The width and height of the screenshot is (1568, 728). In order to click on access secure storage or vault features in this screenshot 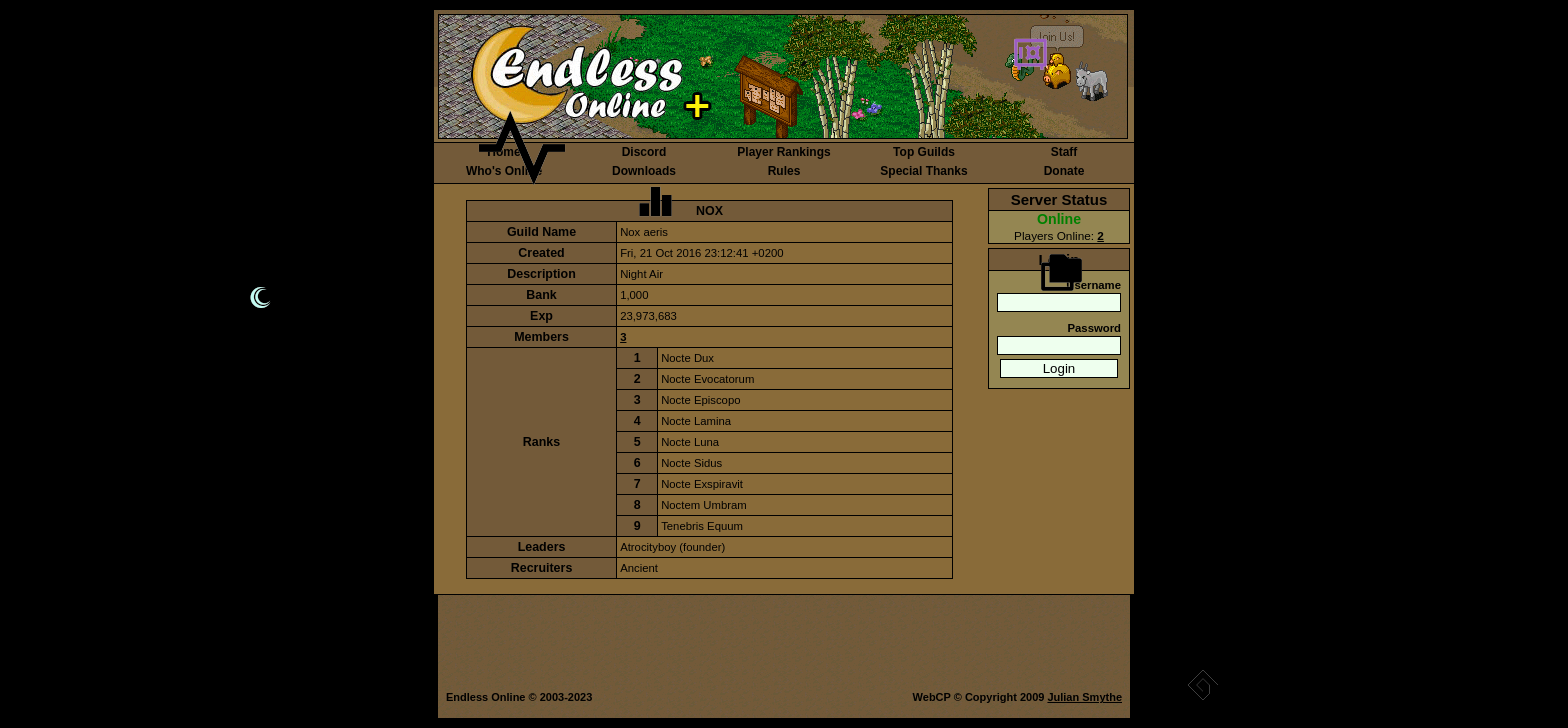, I will do `click(1030, 53)`.